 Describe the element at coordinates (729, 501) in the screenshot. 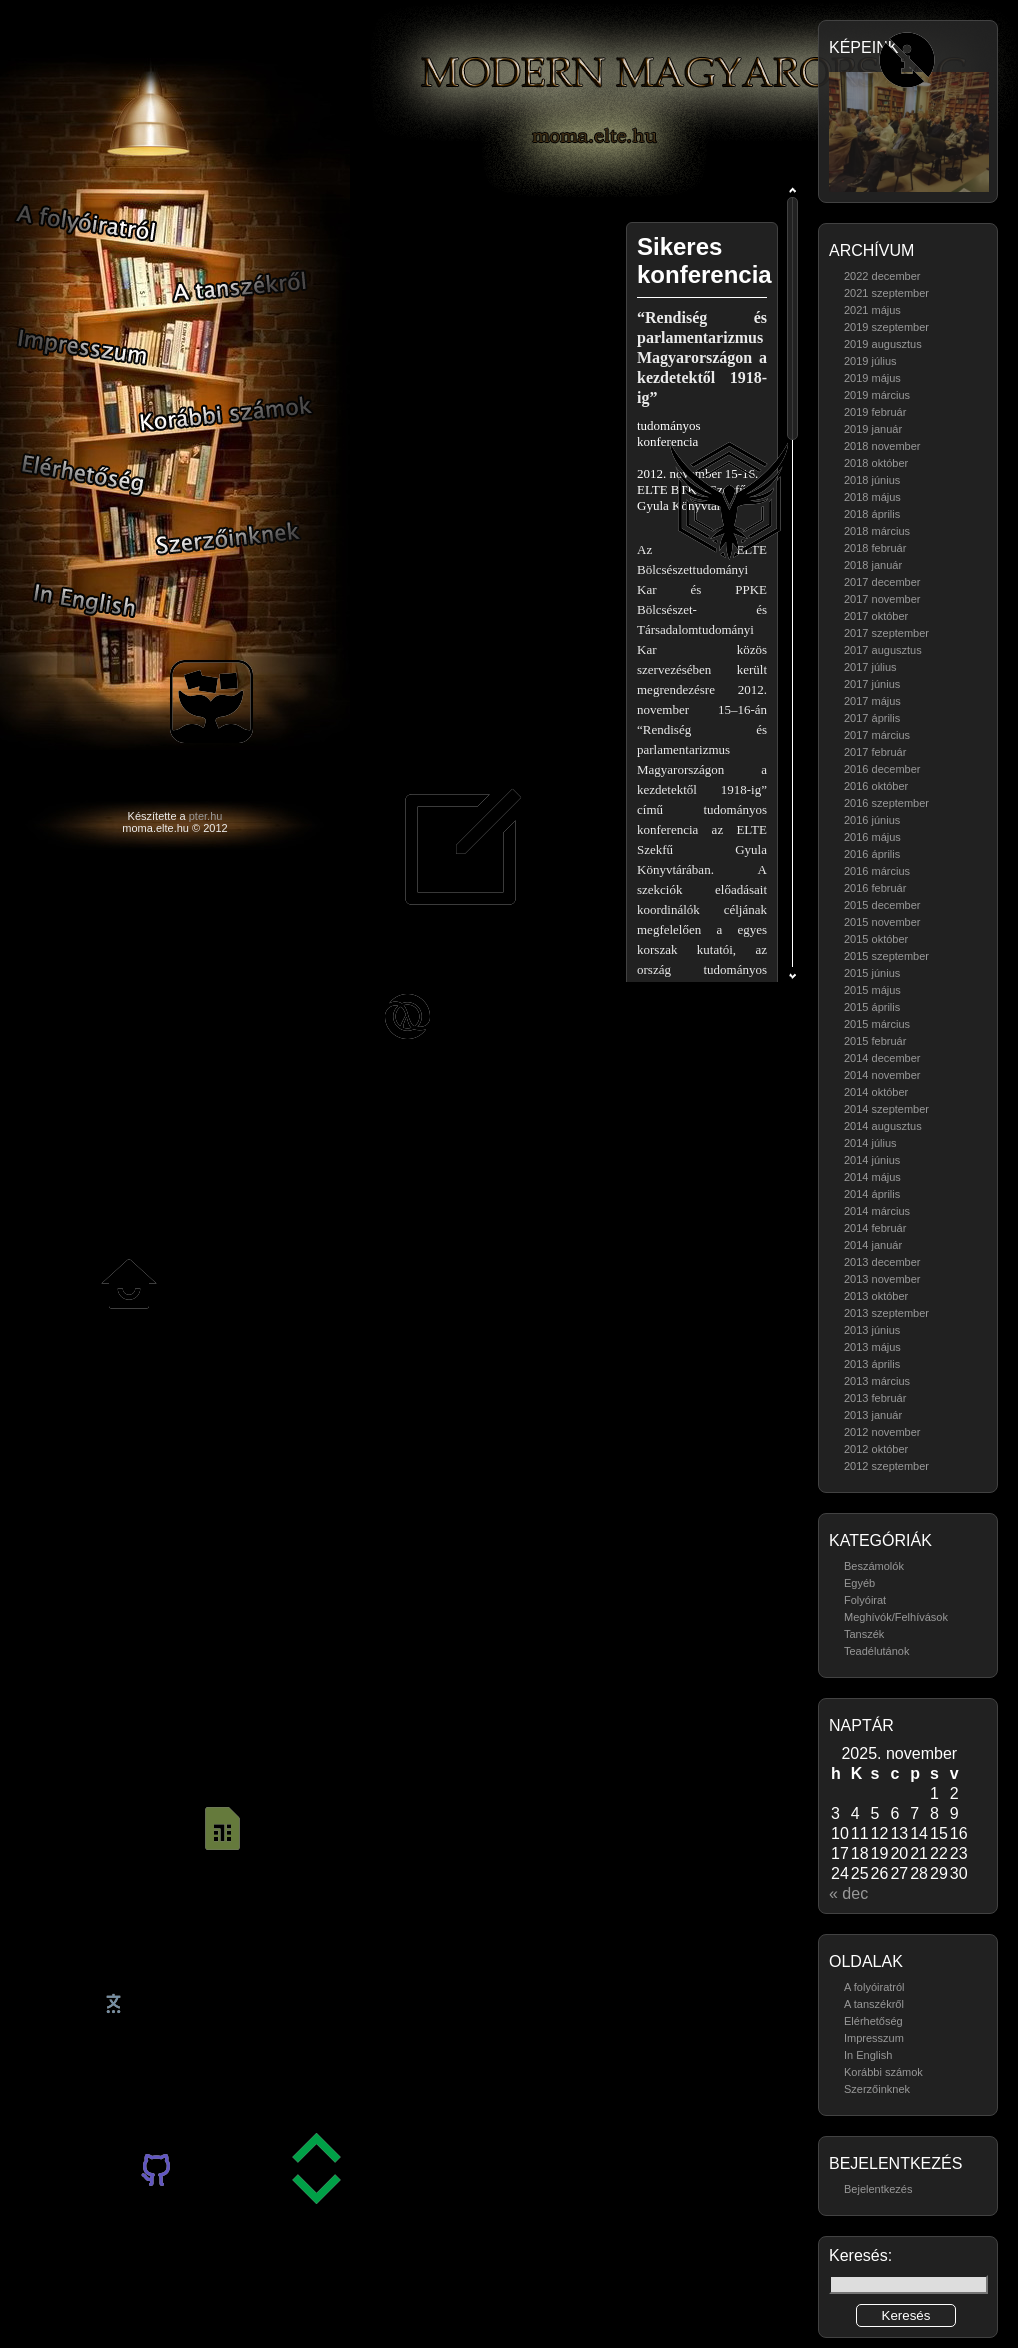

I see `stackhawk application security testing platform logo` at that location.